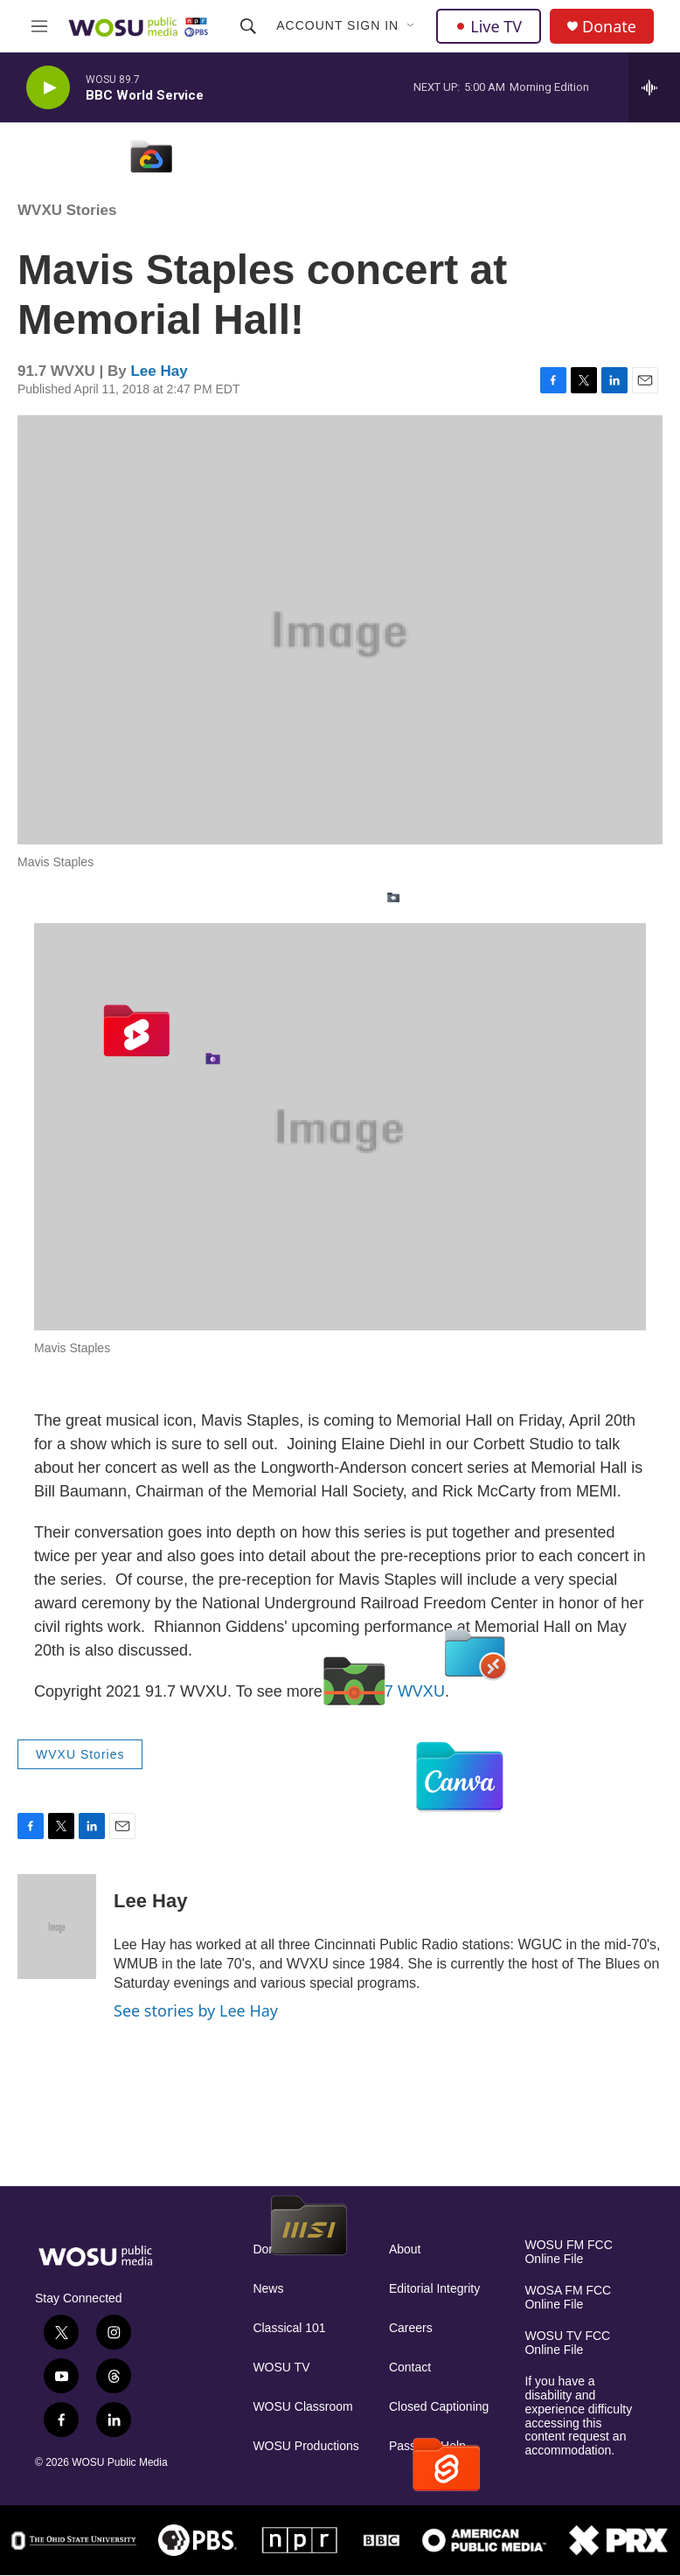 The image size is (680, 2576). I want to click on open folder containing pokémon dusk ball themed content, so click(354, 1683).